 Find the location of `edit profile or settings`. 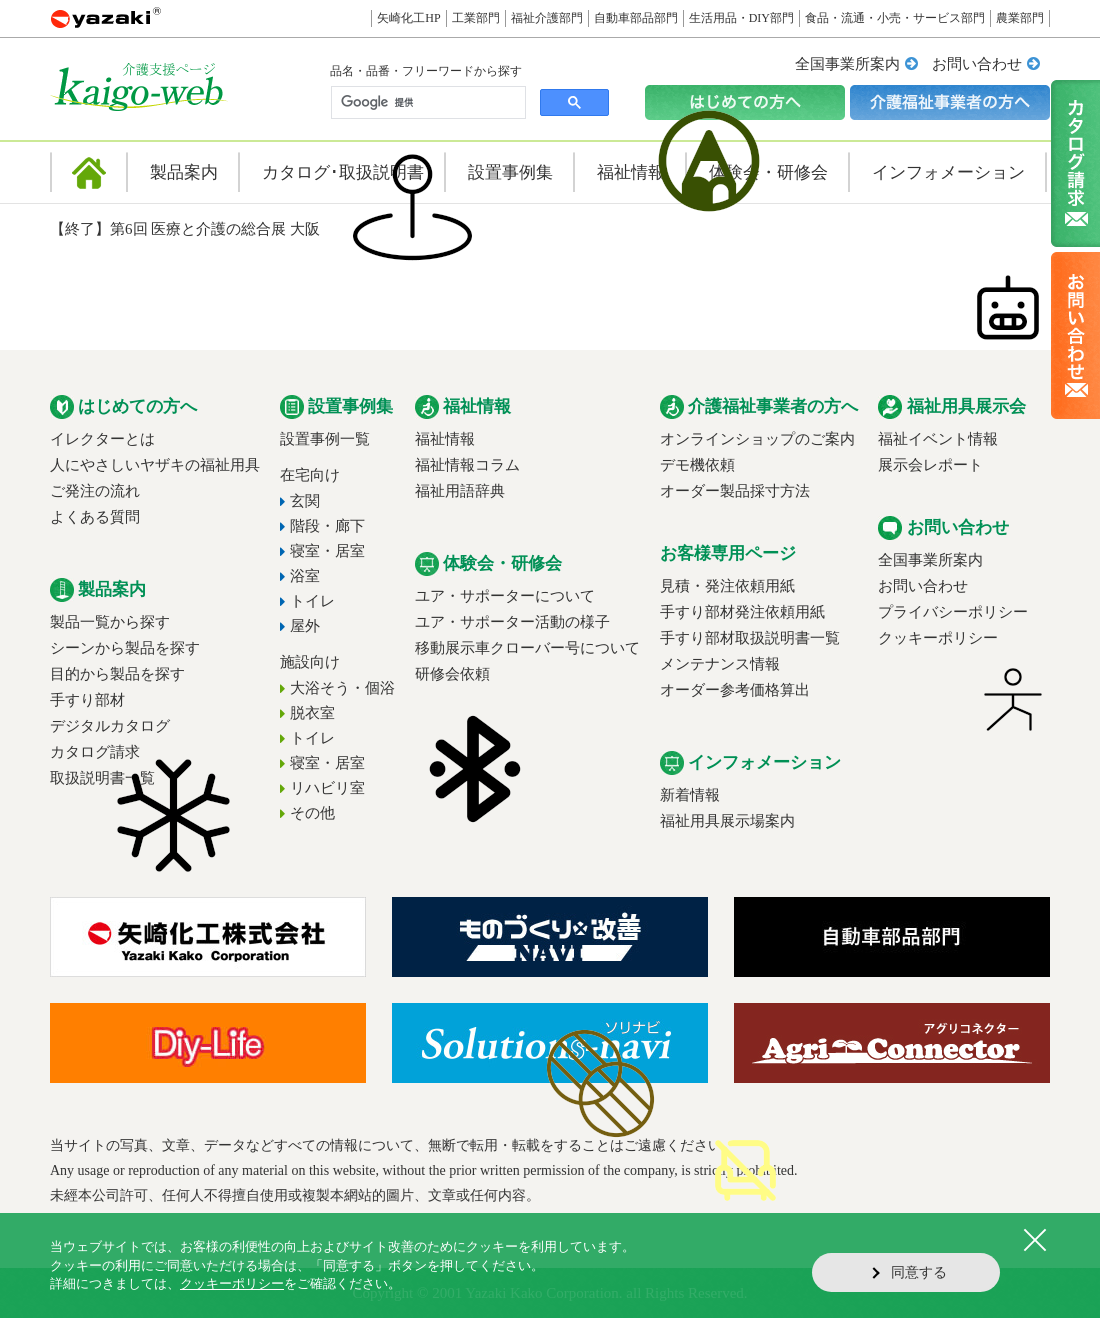

edit profile or settings is located at coordinates (709, 161).